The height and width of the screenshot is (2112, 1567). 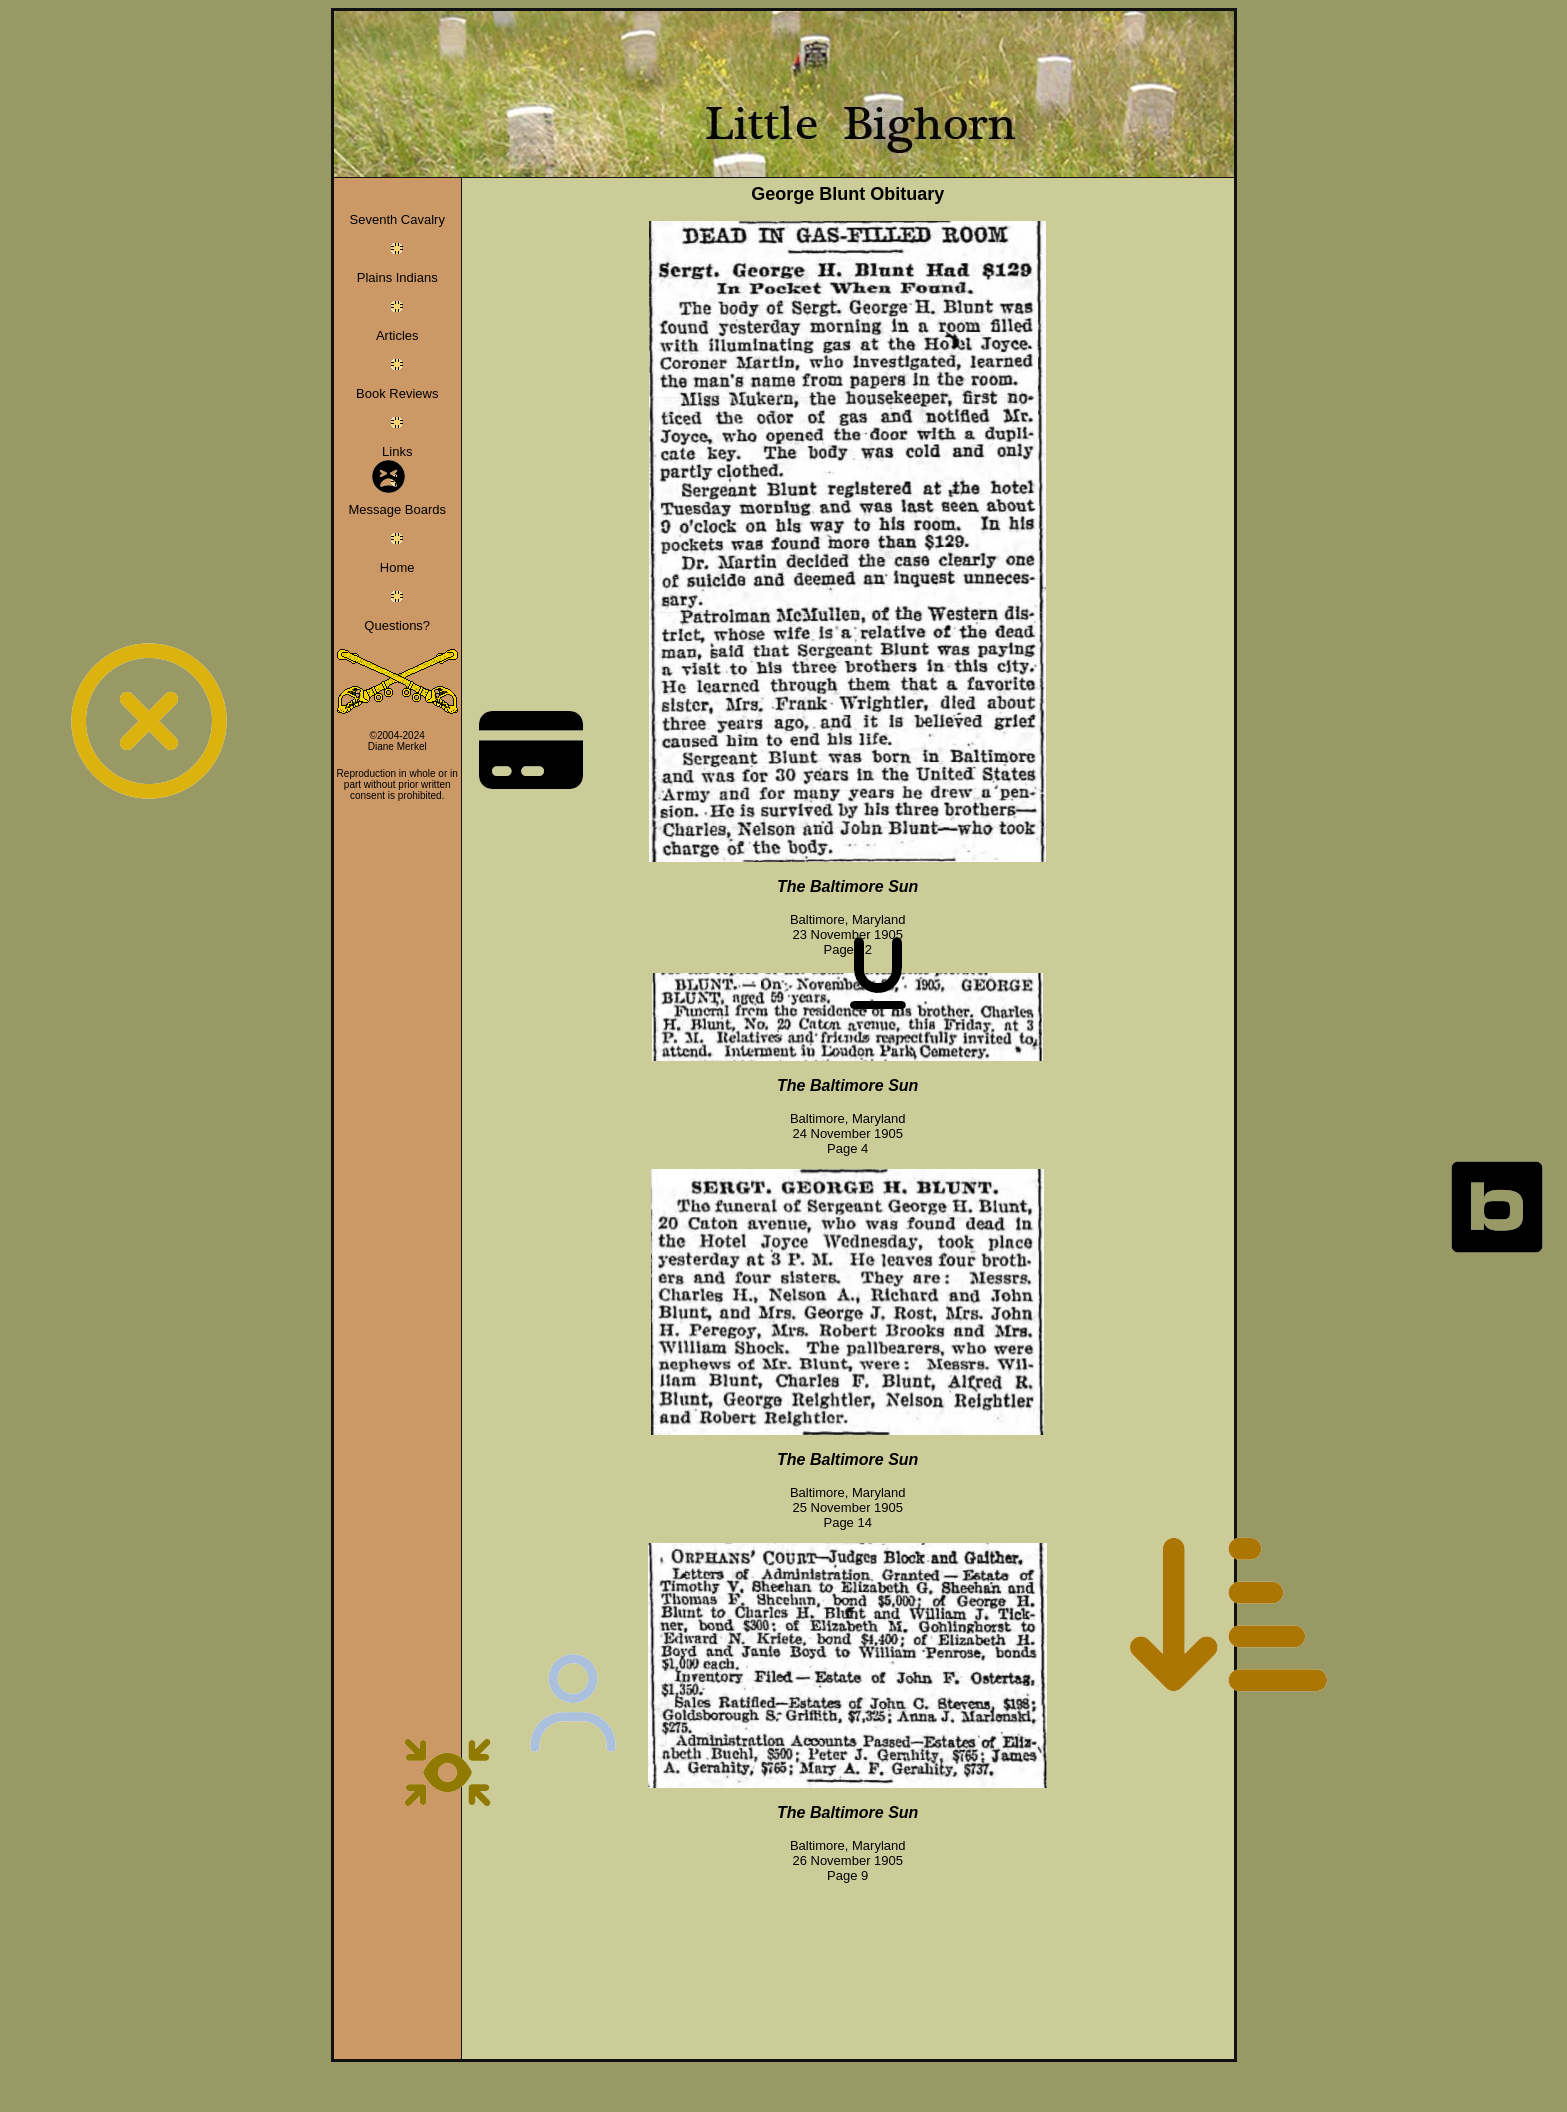 I want to click on close or dismiss a dialog, so click(x=149, y=721).